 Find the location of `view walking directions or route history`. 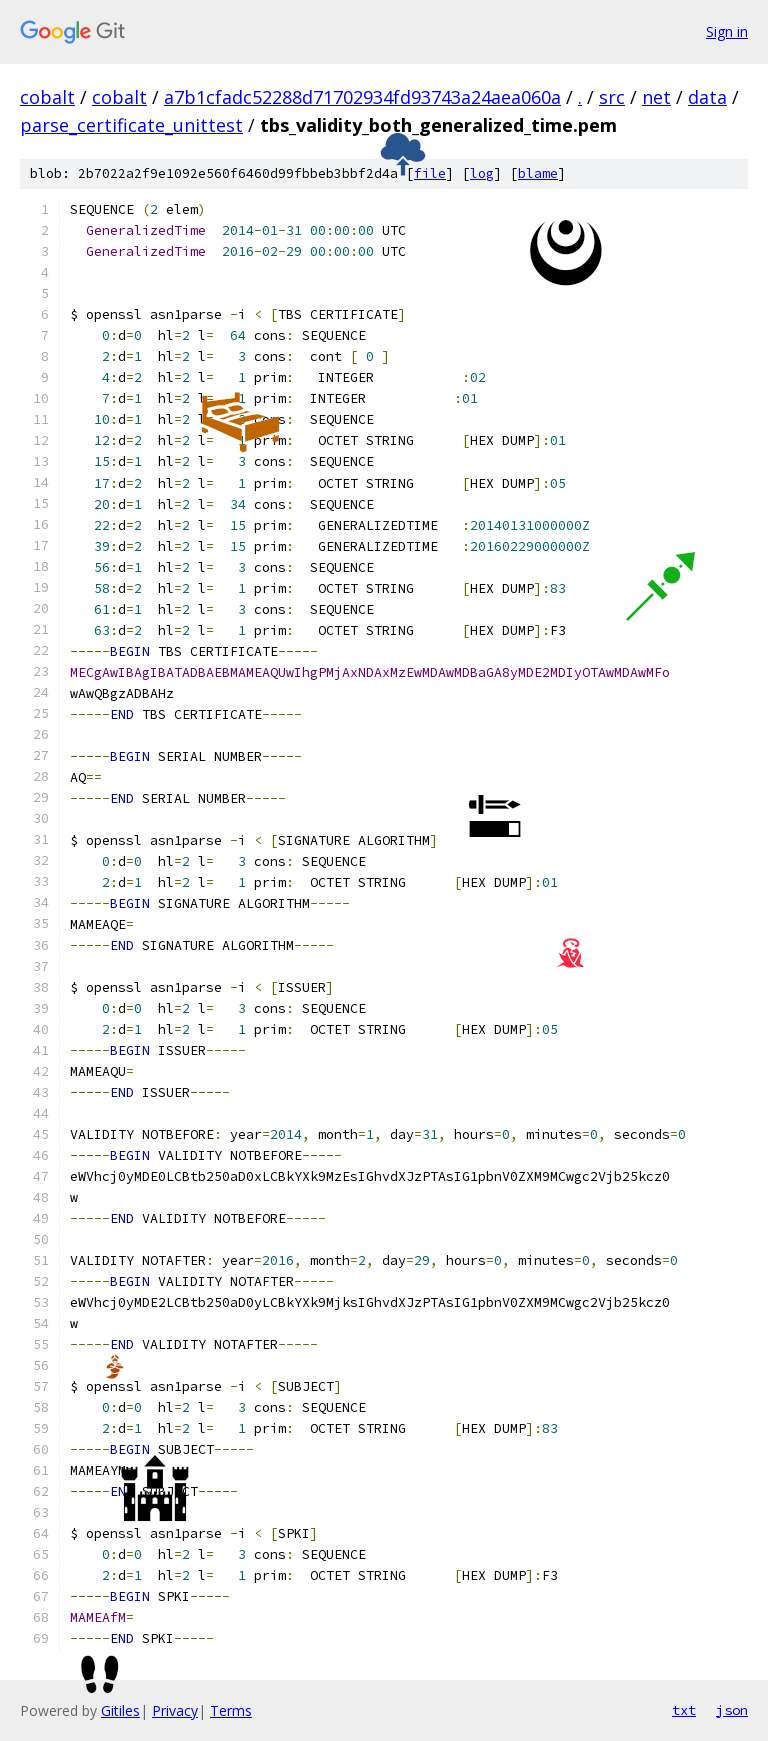

view walking directions or route history is located at coordinates (99, 1674).